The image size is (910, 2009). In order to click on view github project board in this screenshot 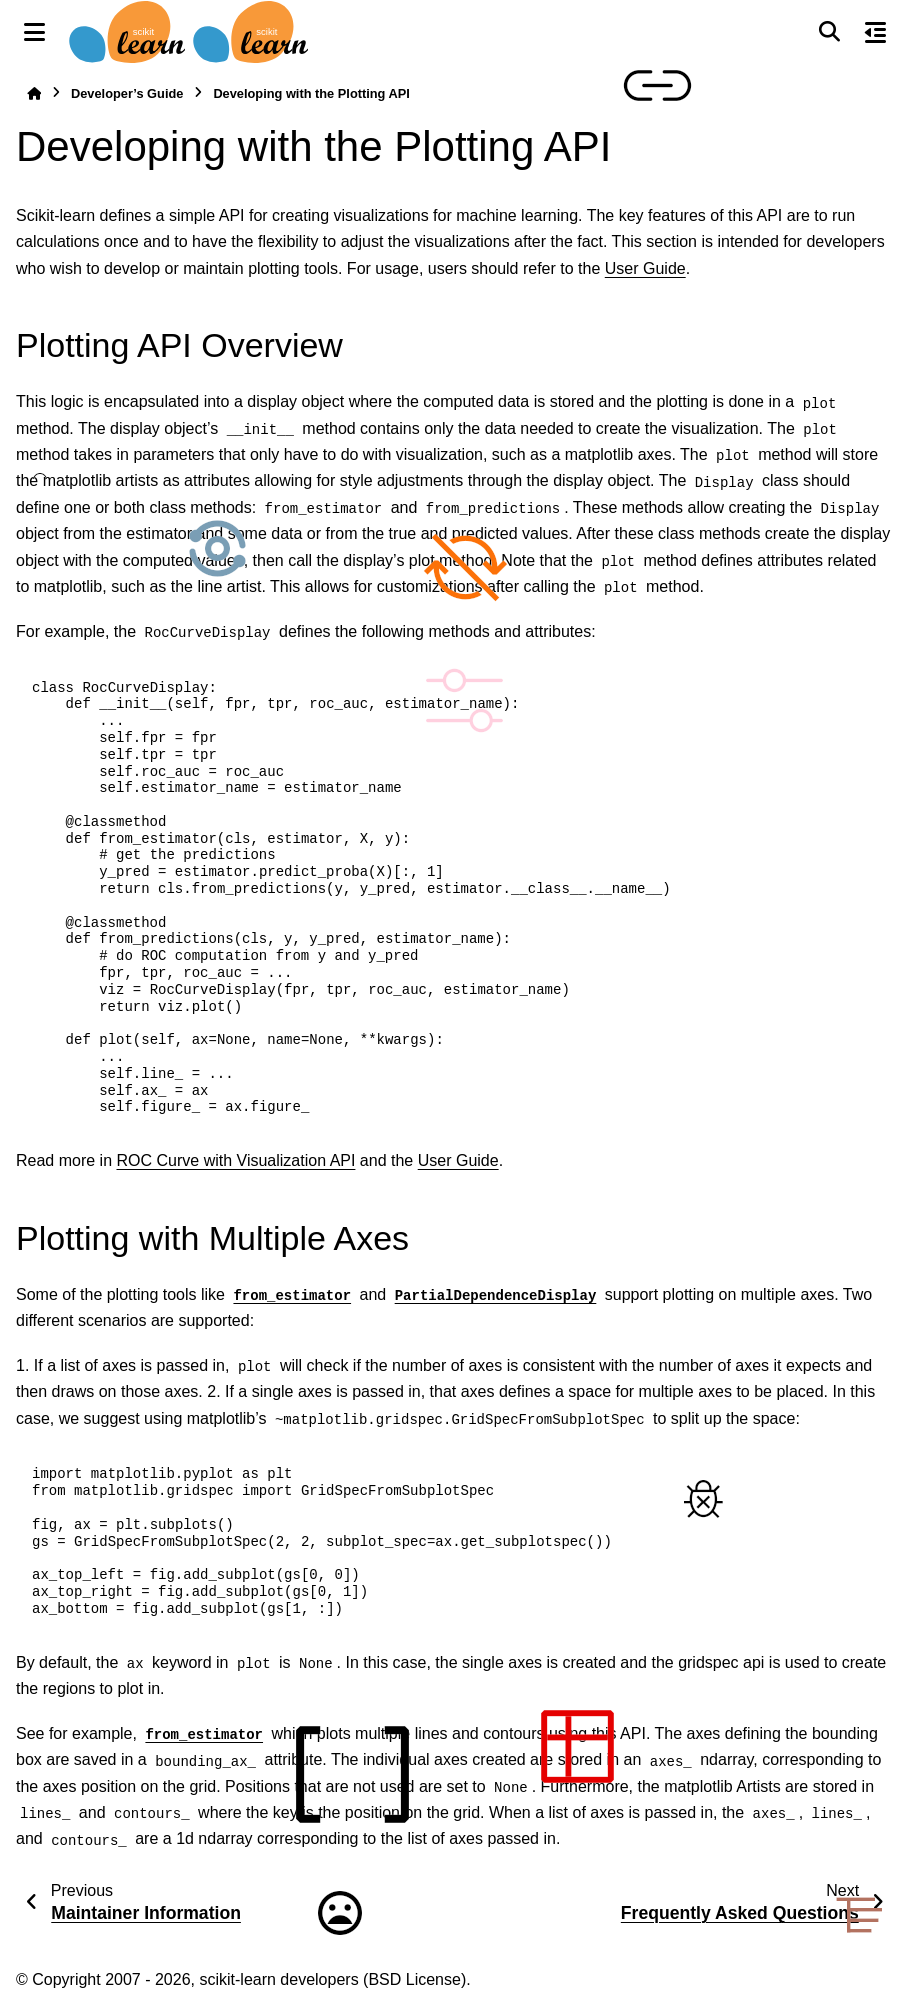, I will do `click(577, 1746)`.